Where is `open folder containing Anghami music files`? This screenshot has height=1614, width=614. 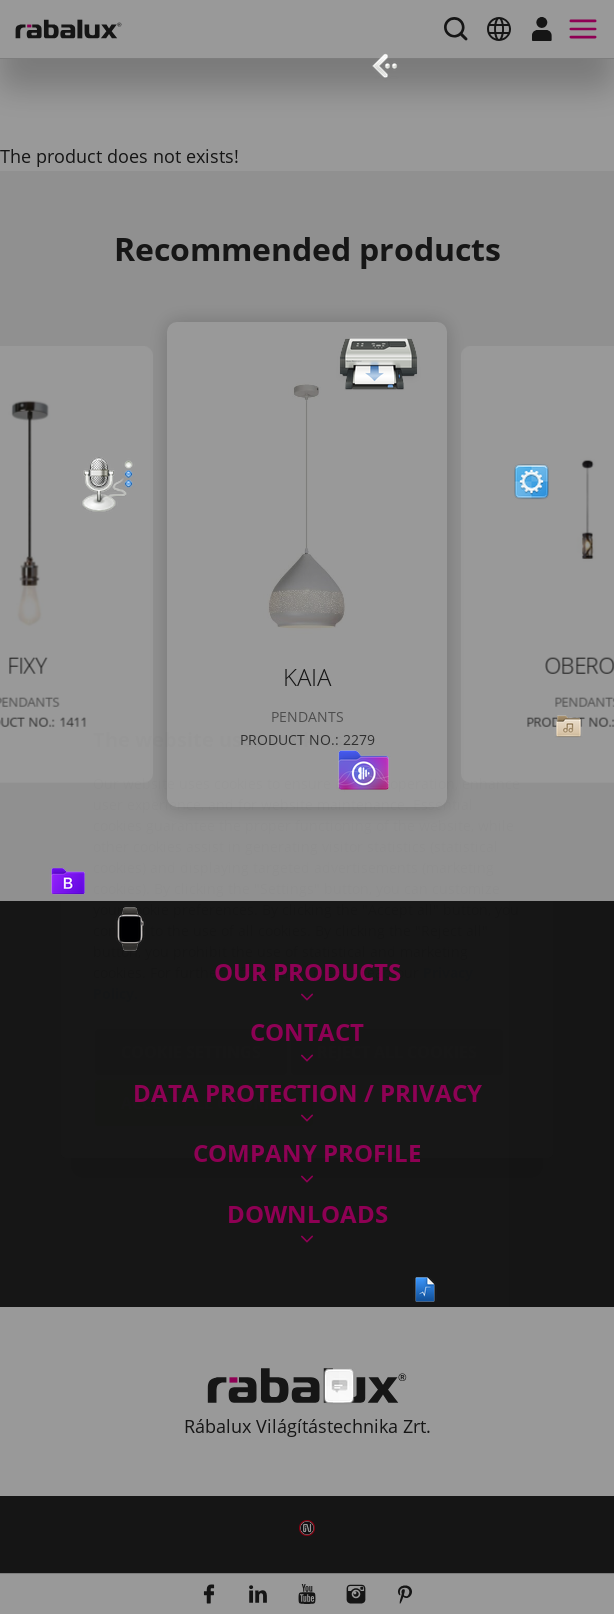 open folder containing Anghami music files is located at coordinates (363, 771).